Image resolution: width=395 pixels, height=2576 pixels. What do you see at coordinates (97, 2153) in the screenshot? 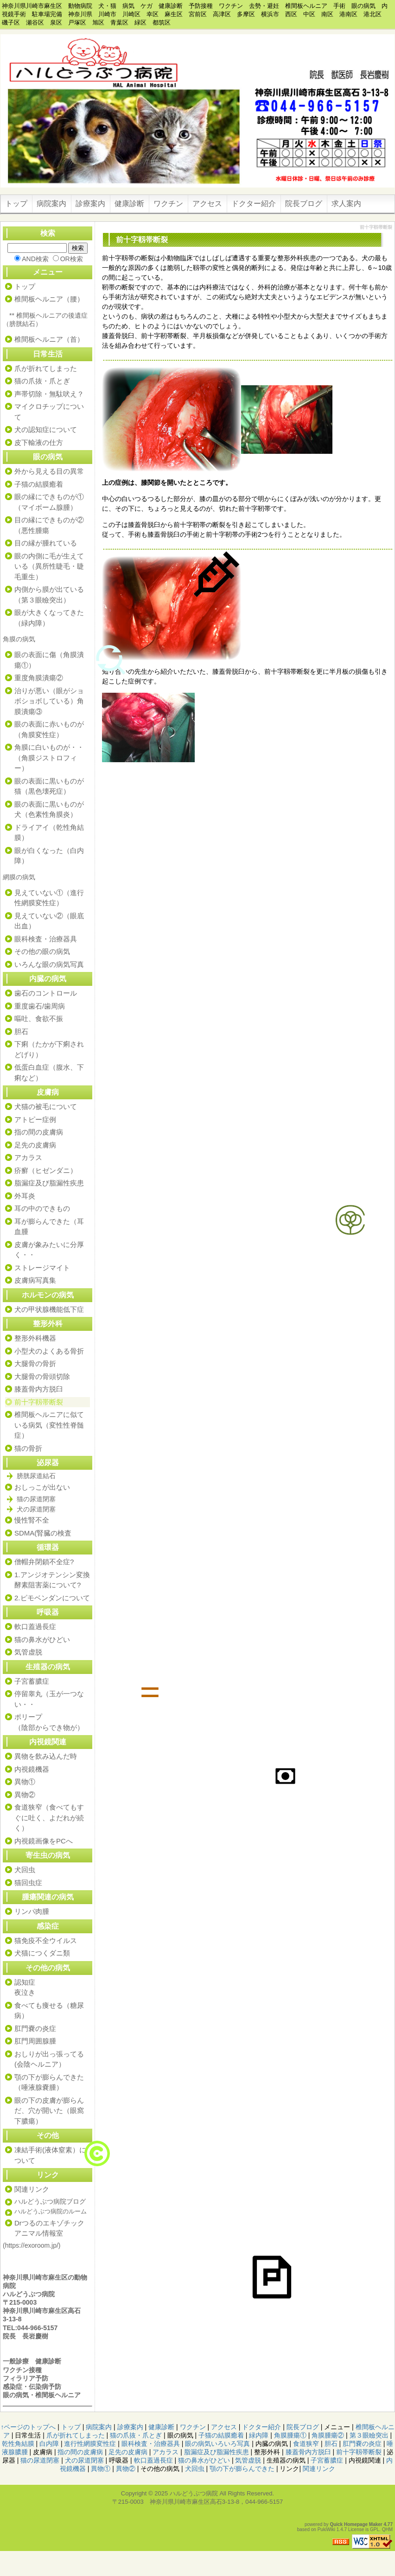
I see `open the Continente app or website` at bounding box center [97, 2153].